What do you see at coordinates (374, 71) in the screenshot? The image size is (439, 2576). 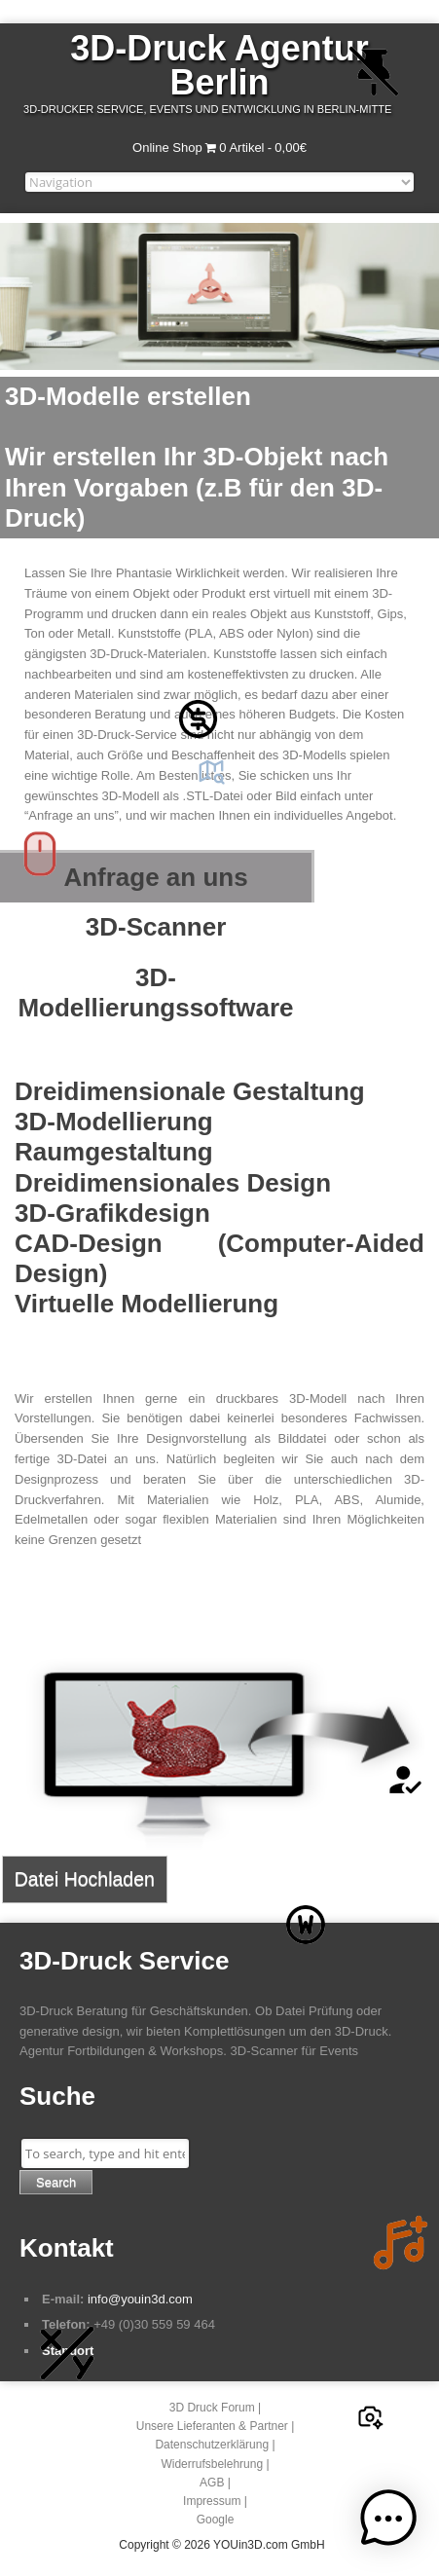 I see `unpin this item` at bounding box center [374, 71].